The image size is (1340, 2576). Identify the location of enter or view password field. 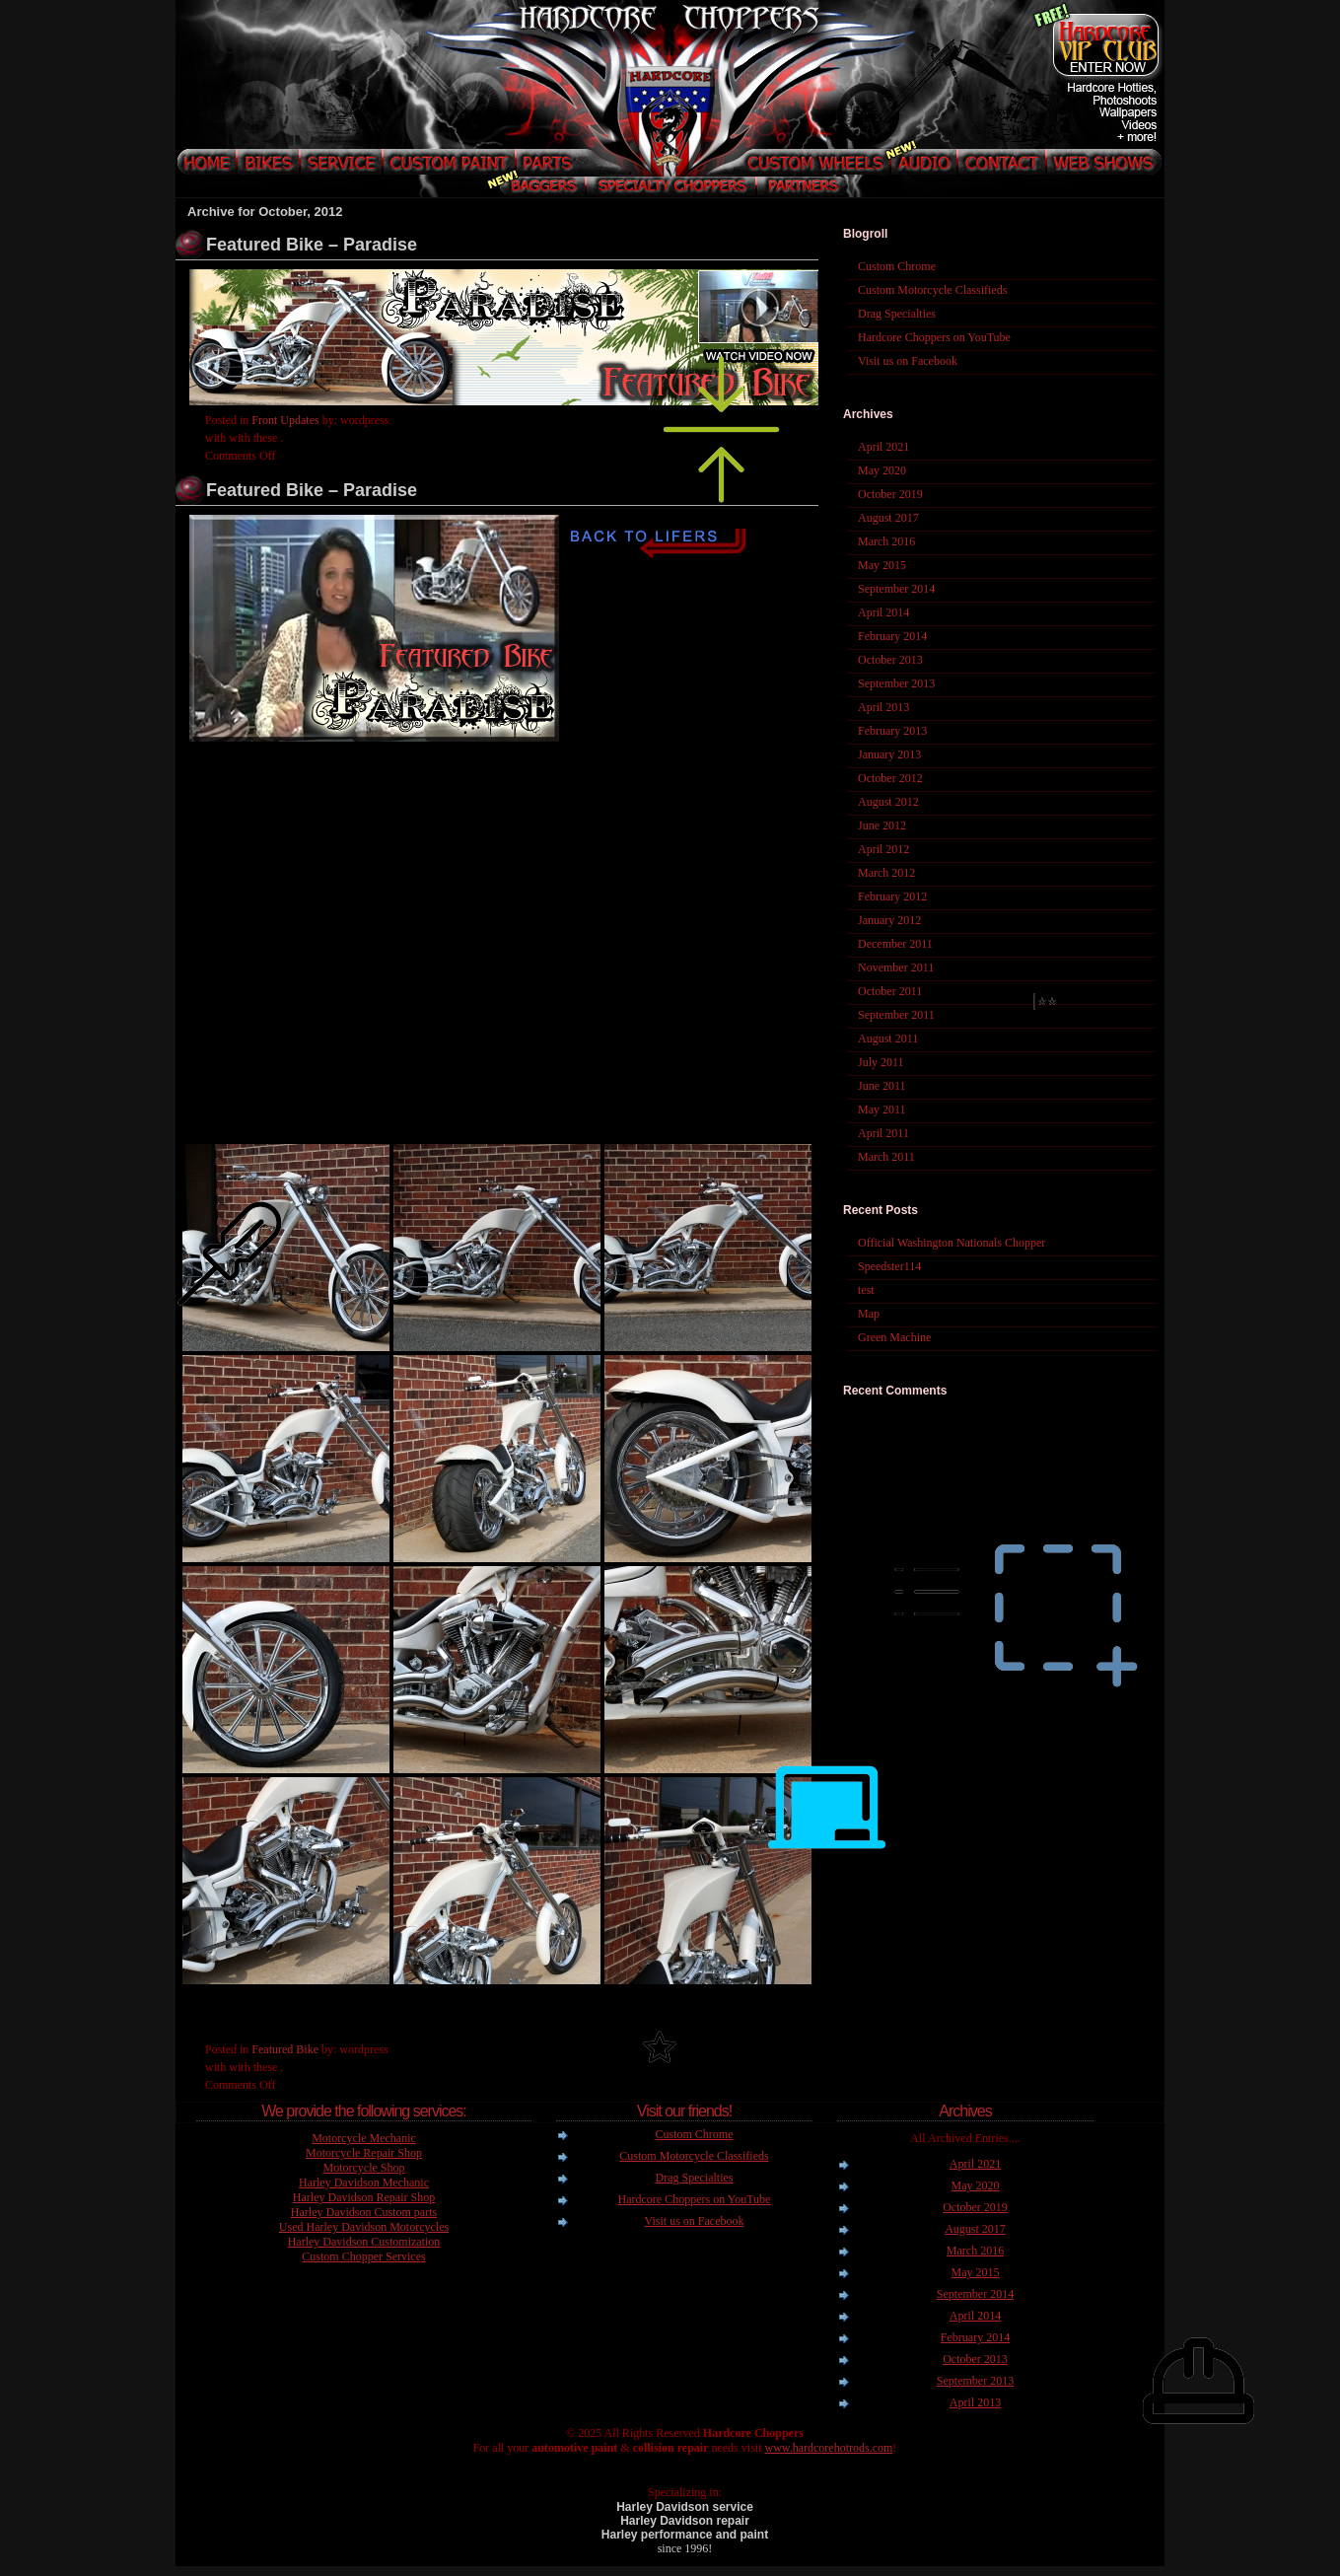
(1043, 1001).